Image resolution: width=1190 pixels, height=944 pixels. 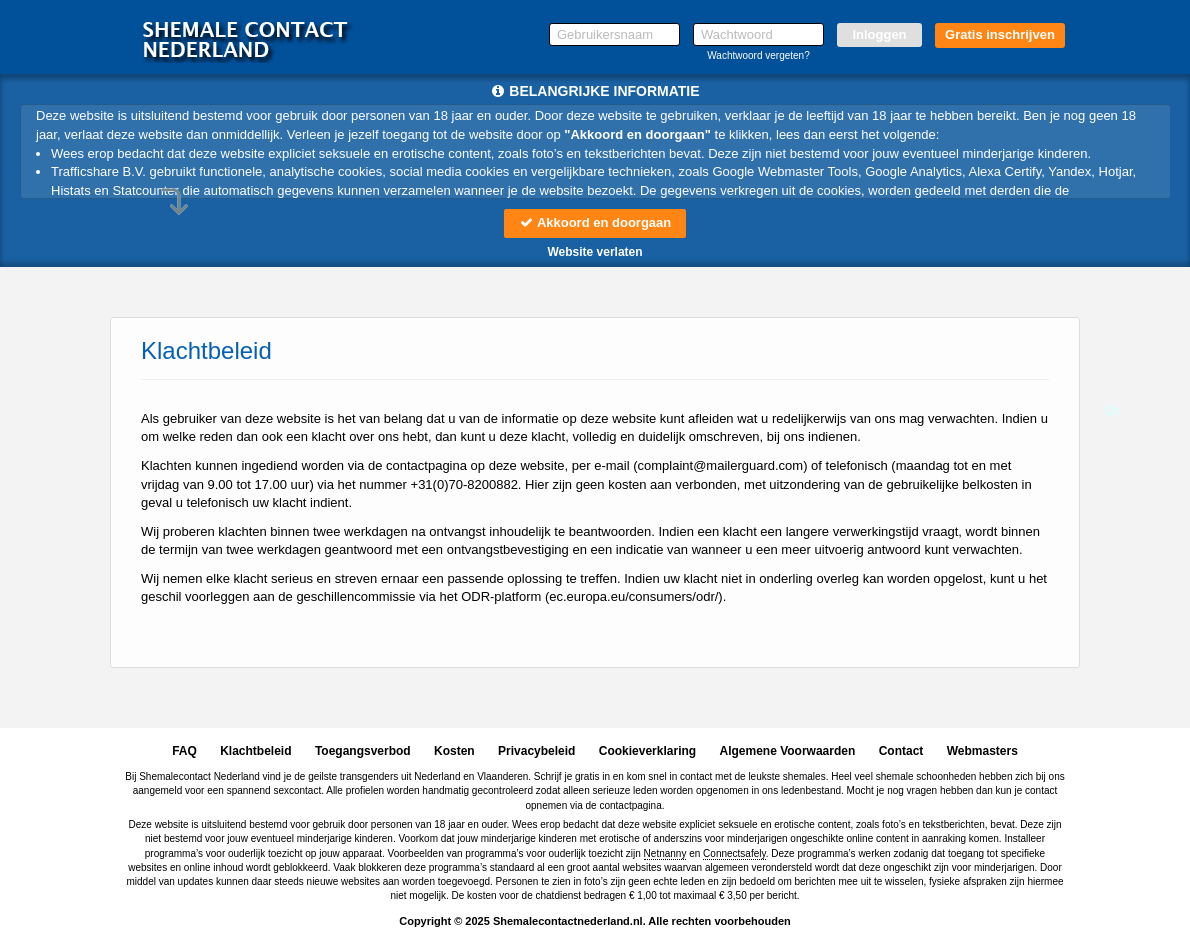 I want to click on go back to the previous screen, so click(x=1111, y=410).